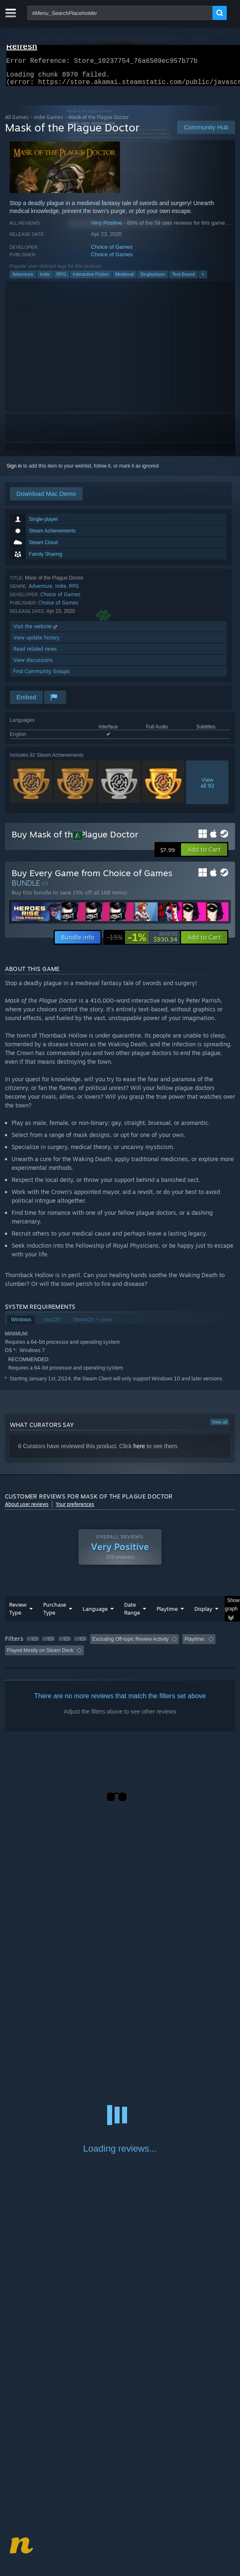 The width and height of the screenshot is (240, 2576). I want to click on palo alto networks company logo, so click(103, 615).